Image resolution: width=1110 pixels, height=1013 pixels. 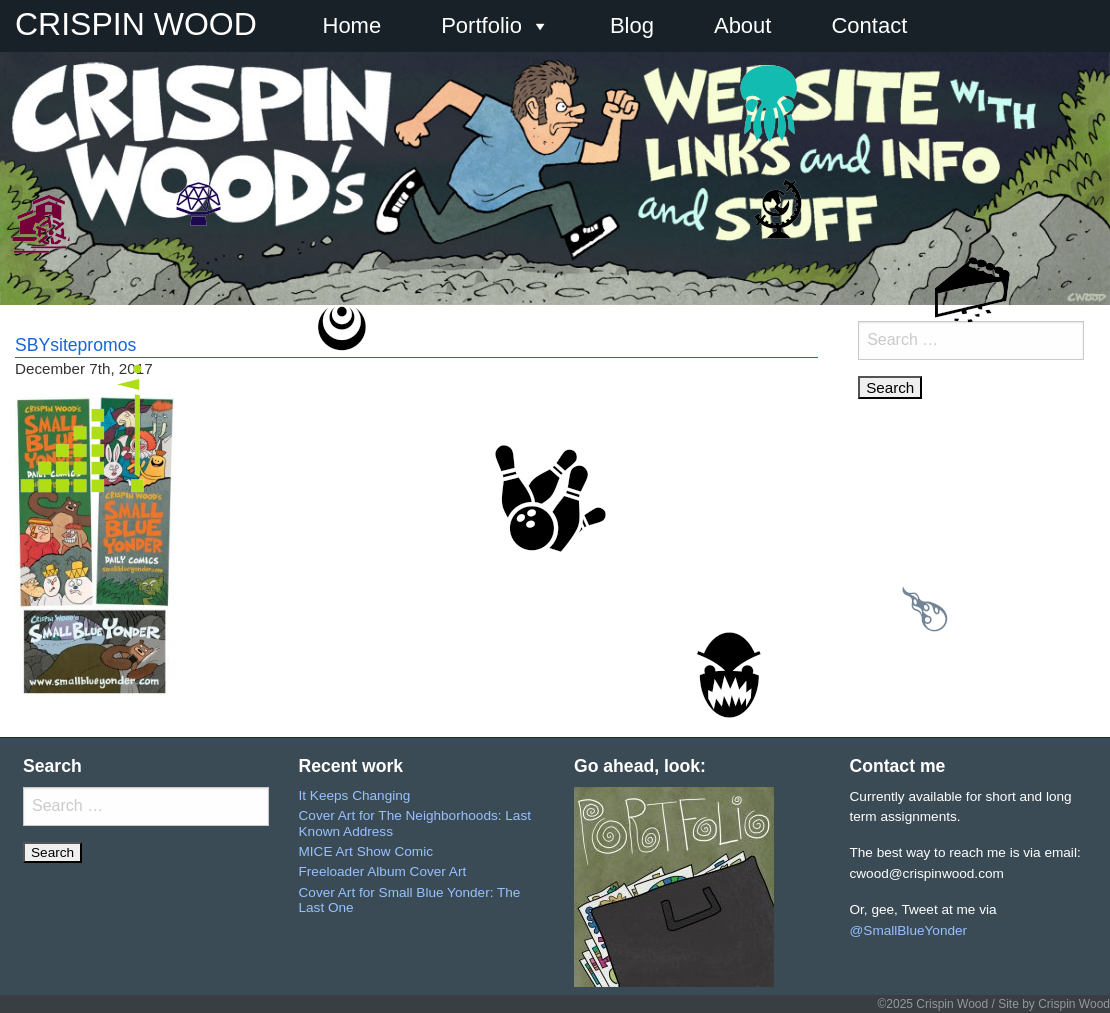 I want to click on reach the end of a level or stage, so click(x=84, y=428).